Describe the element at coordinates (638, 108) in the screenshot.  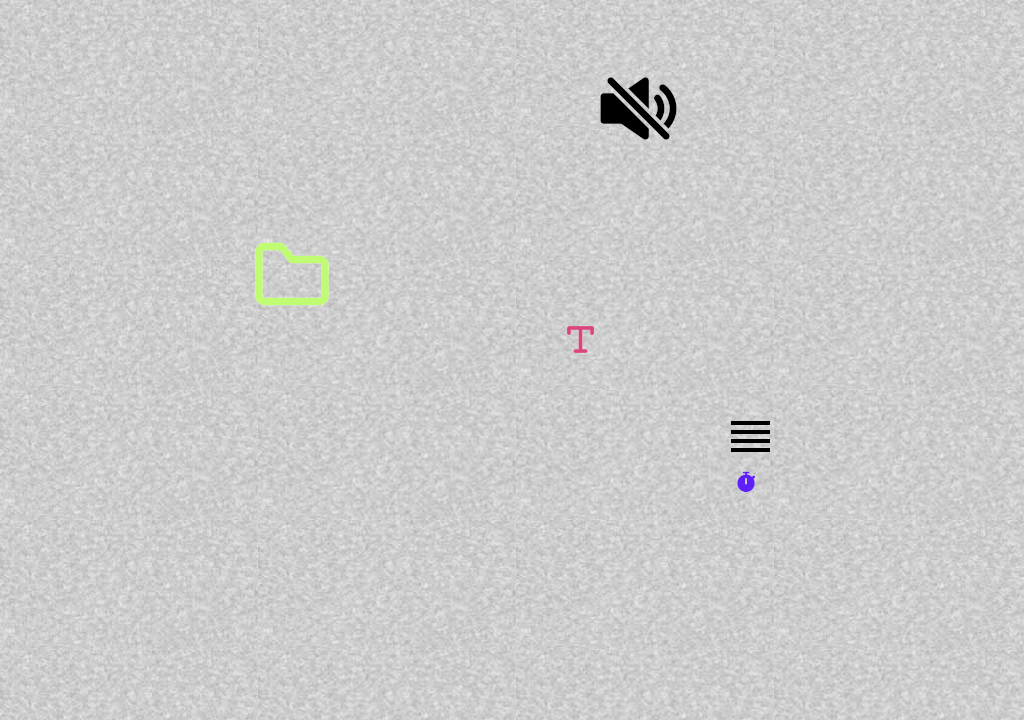
I see `mute audio` at that location.